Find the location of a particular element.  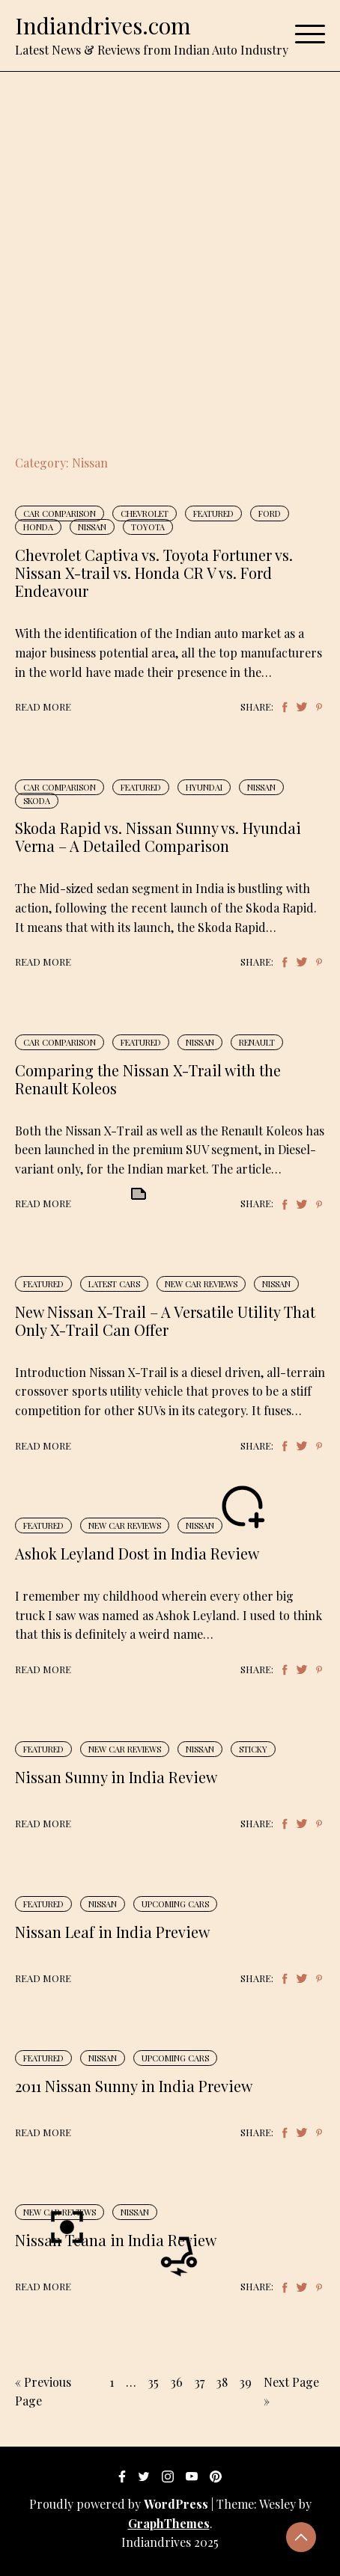

find nearby electric scooter rentals is located at coordinates (179, 2257).